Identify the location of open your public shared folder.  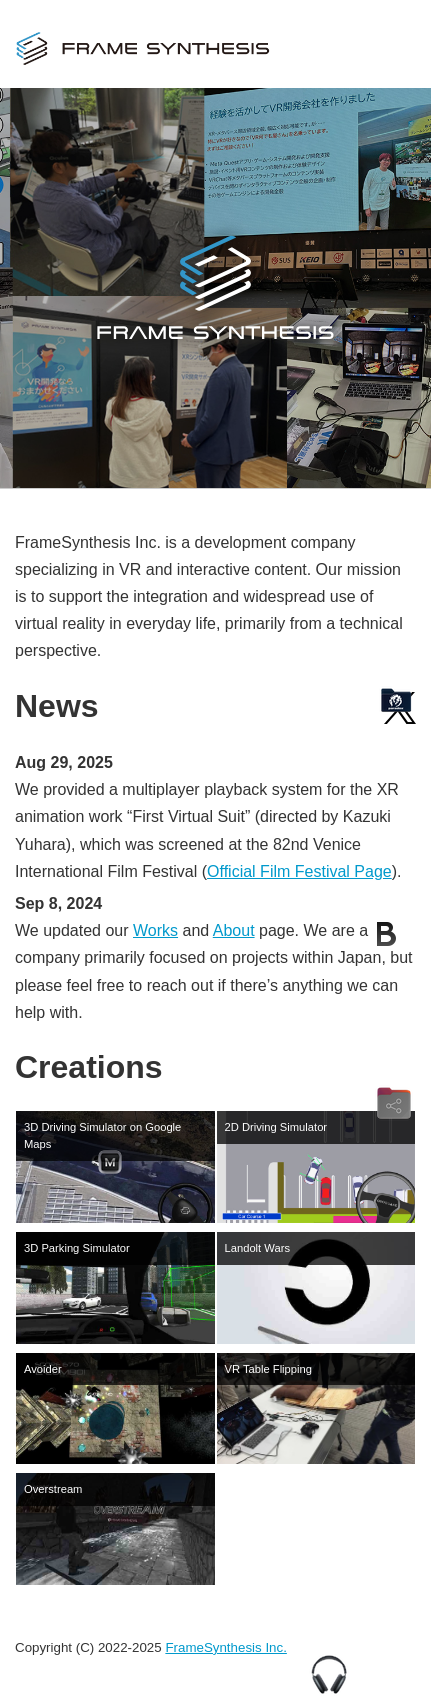
(394, 1103).